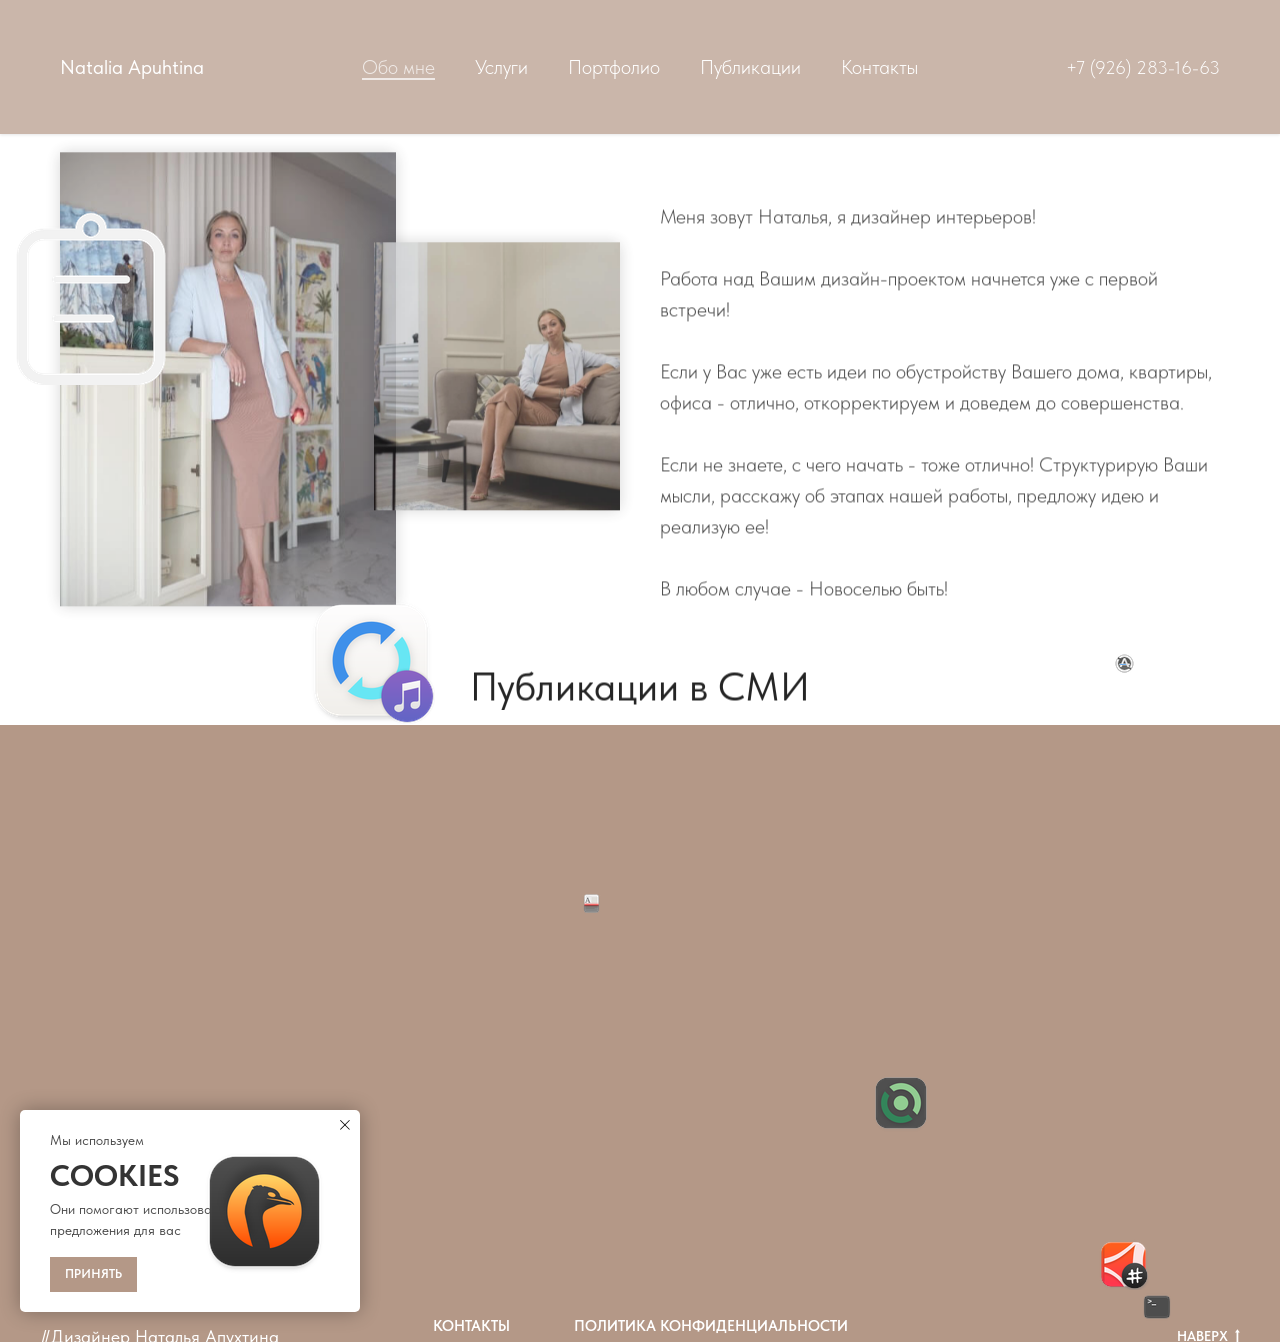  Describe the element at coordinates (371, 660) in the screenshot. I see `convert audio or video files to different formats` at that location.